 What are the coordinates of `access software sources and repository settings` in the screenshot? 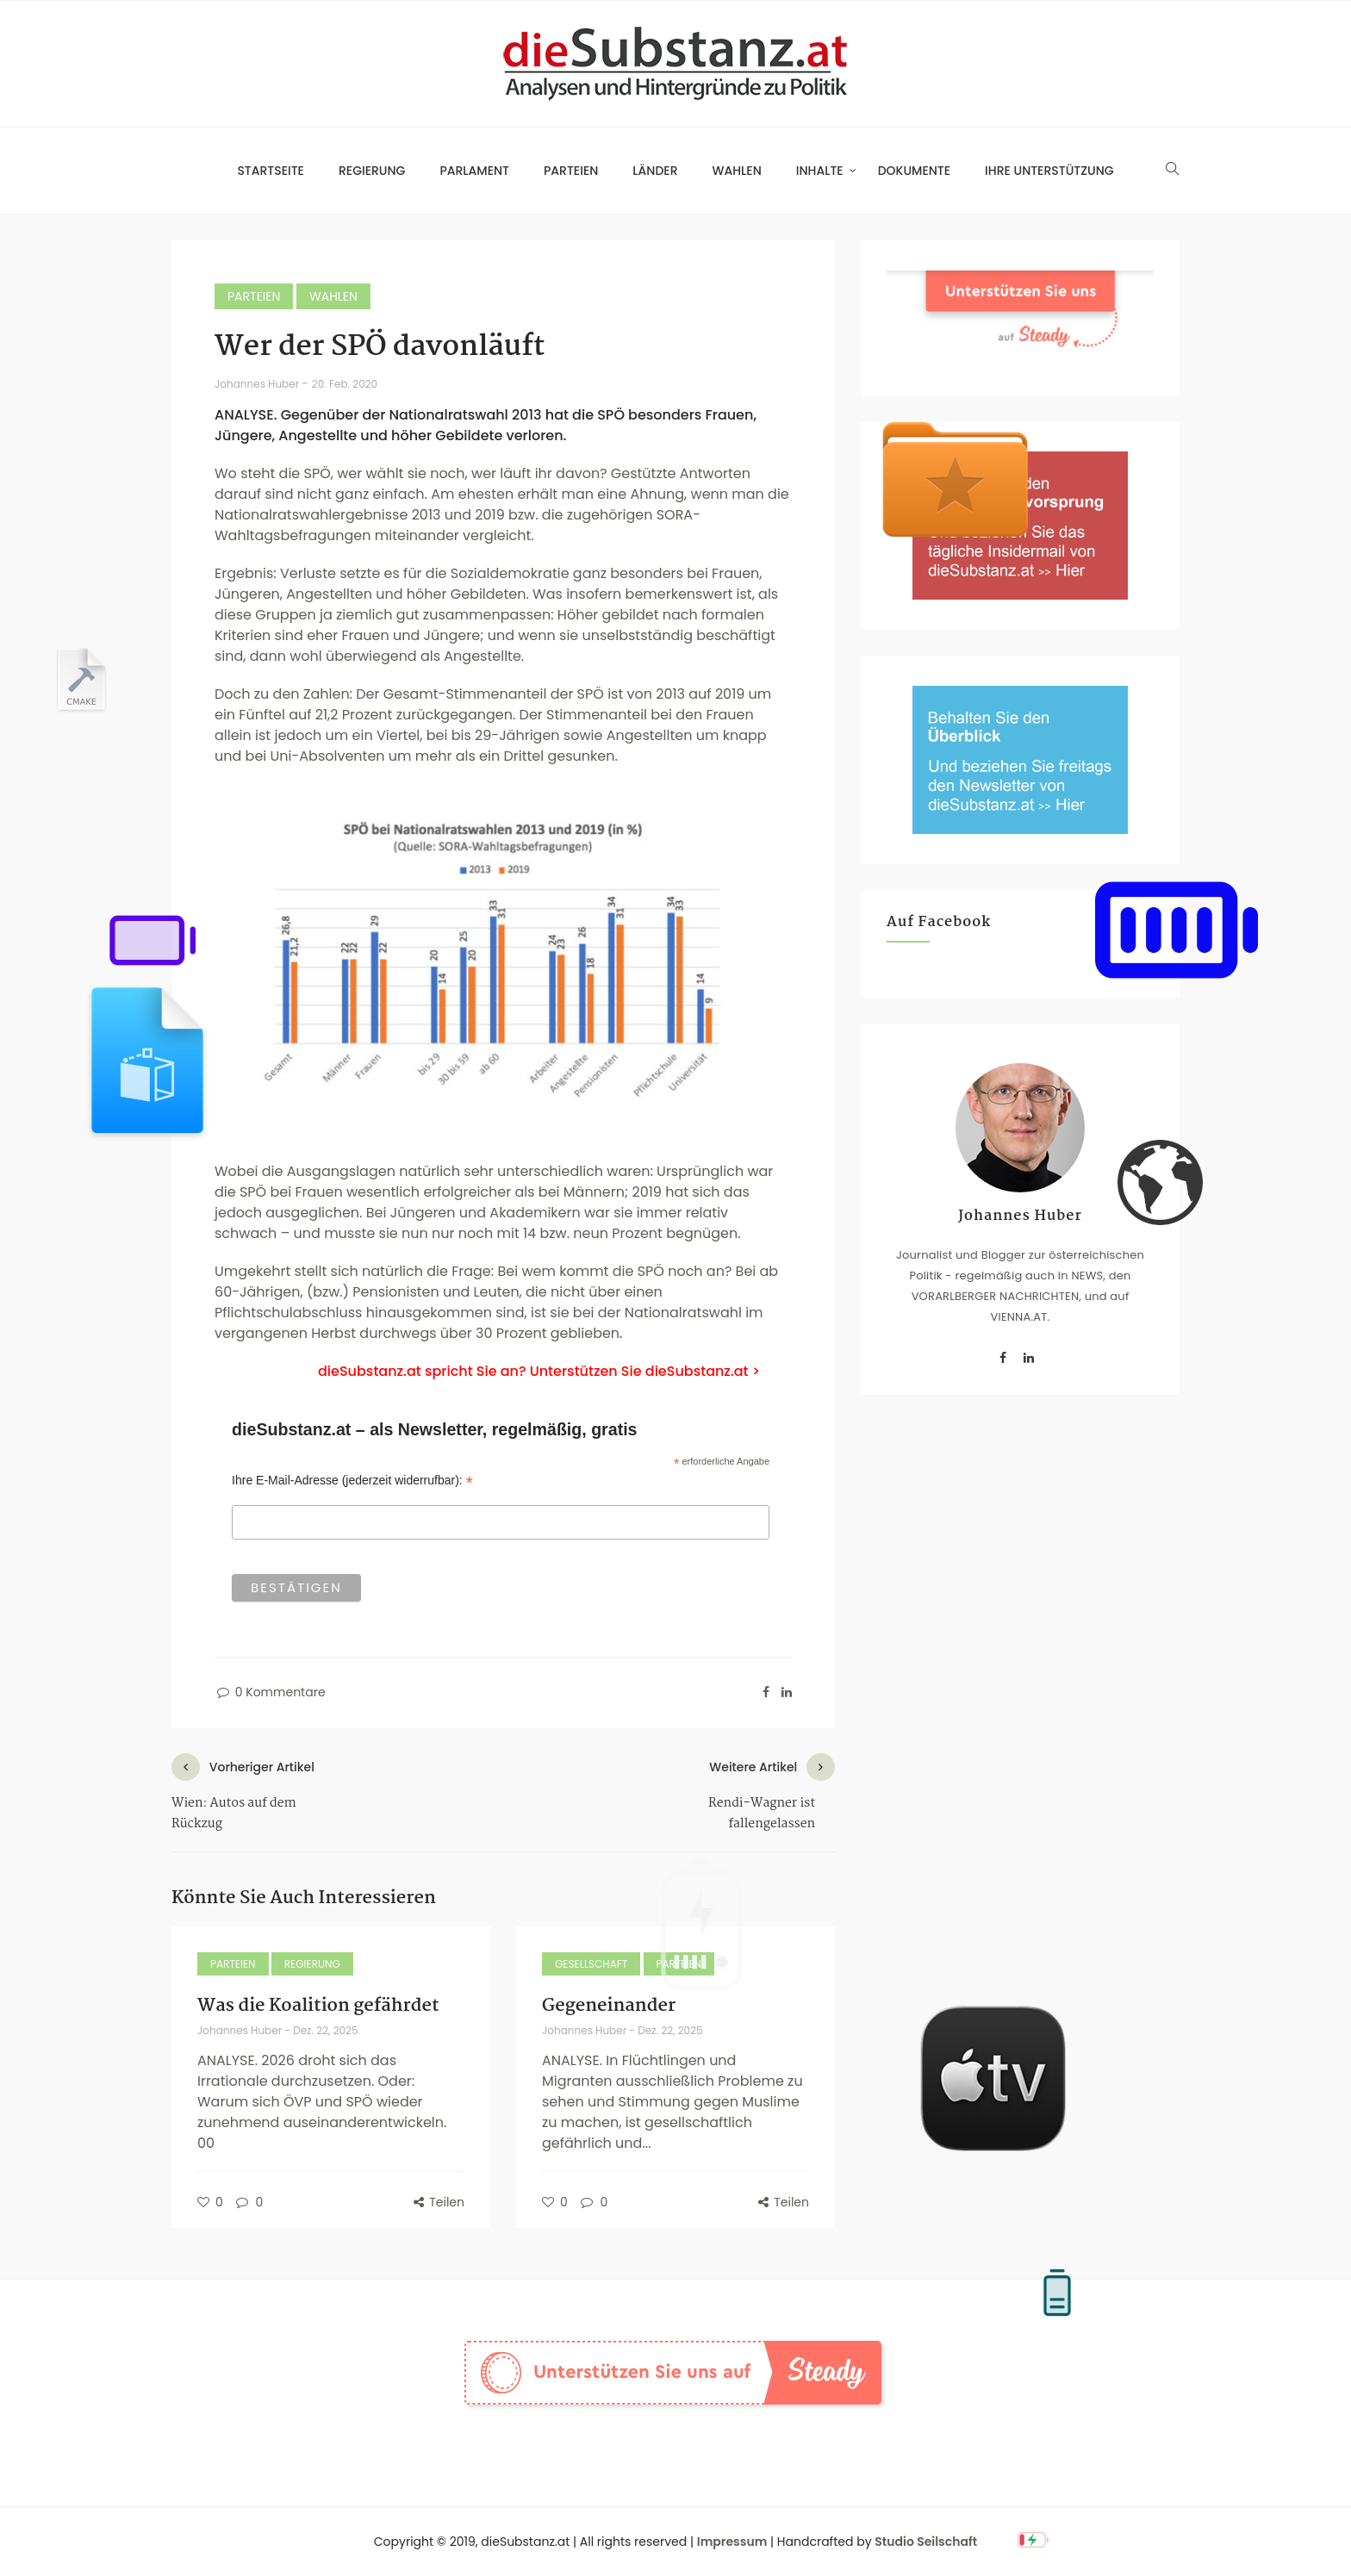 It's located at (1160, 1182).